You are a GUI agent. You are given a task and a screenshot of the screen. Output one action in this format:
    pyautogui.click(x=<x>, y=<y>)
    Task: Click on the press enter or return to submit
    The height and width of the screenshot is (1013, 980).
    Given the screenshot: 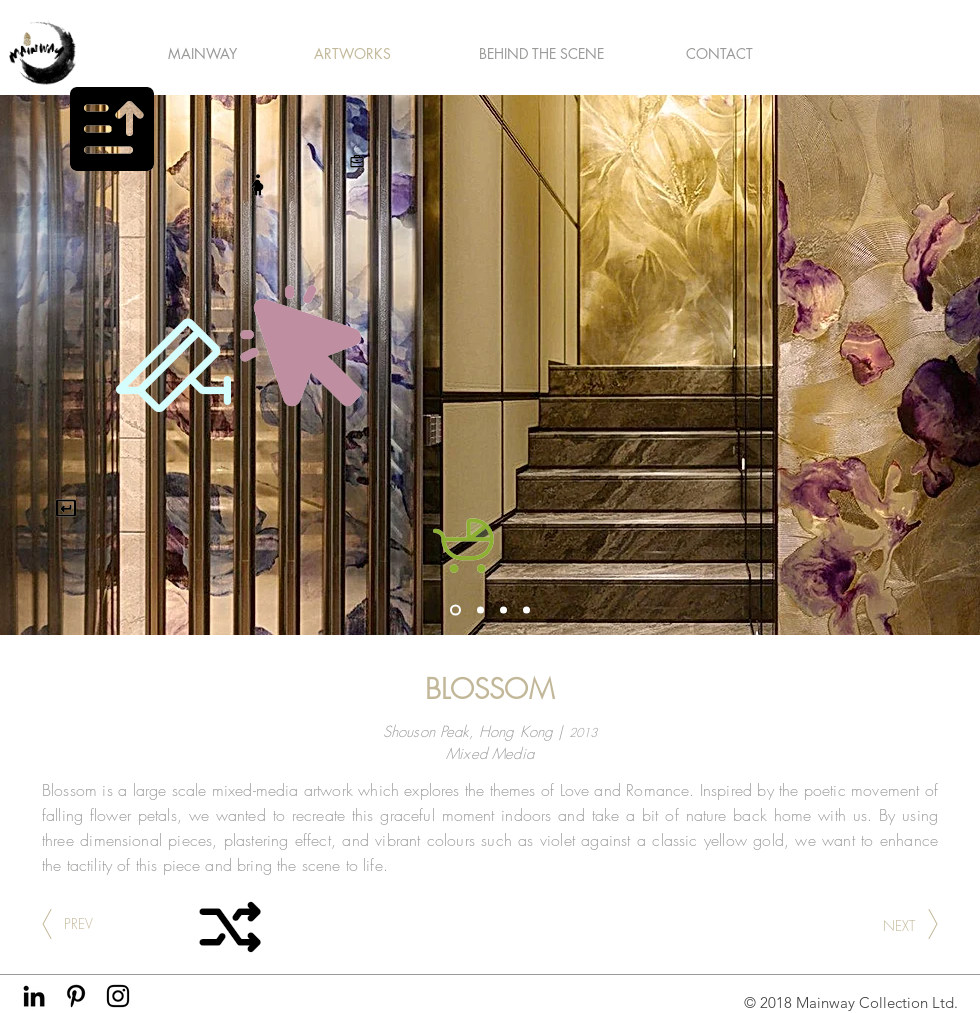 What is the action you would take?
    pyautogui.click(x=66, y=508)
    